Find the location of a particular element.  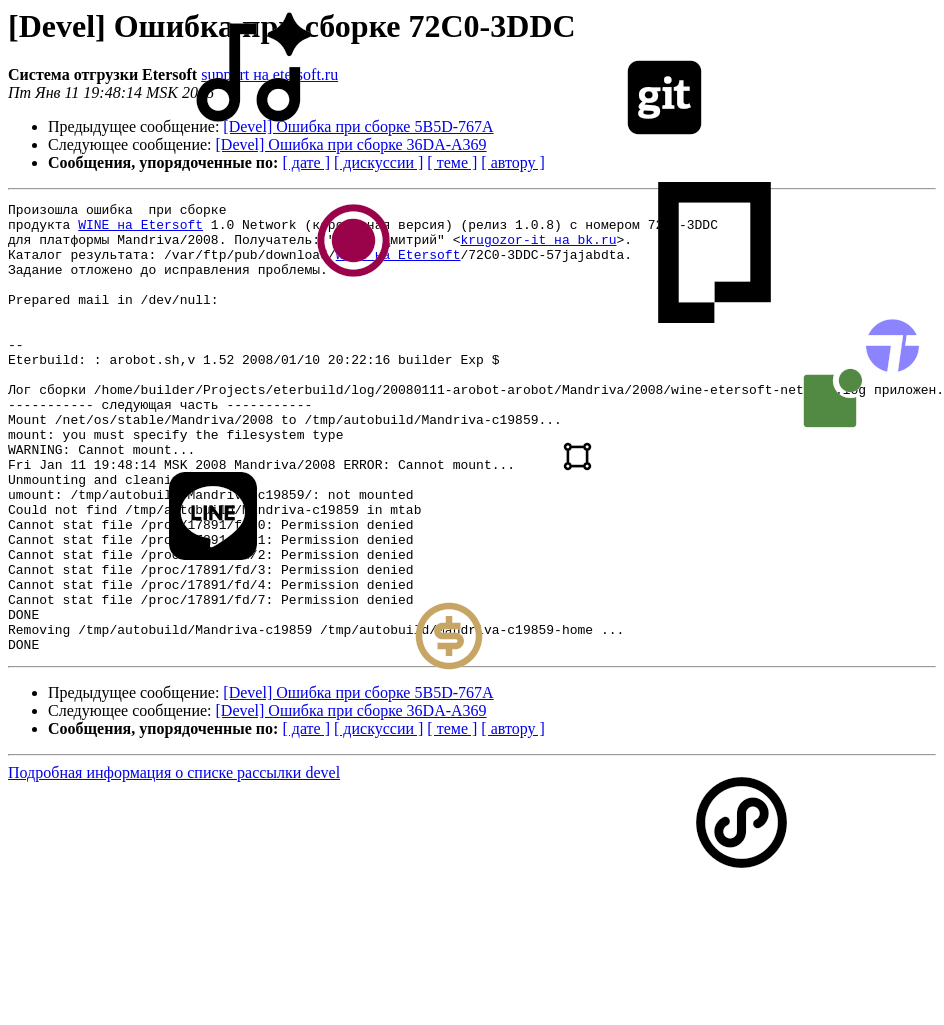

view account balance or financial summary is located at coordinates (449, 636).